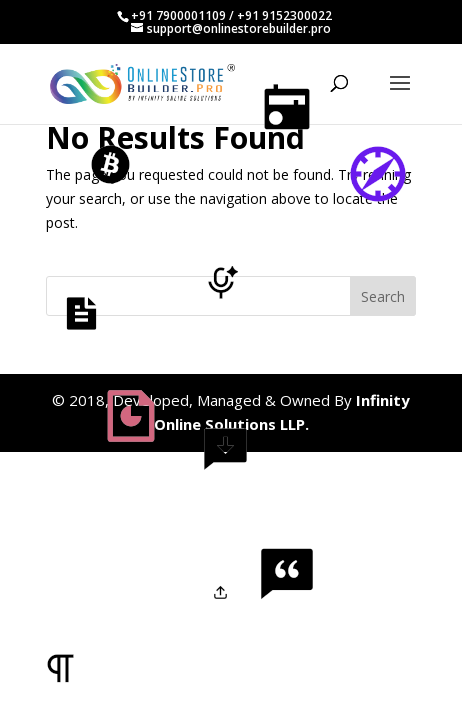 The image size is (462, 720). I want to click on listen to radio or audio broadcasts, so click(287, 109).